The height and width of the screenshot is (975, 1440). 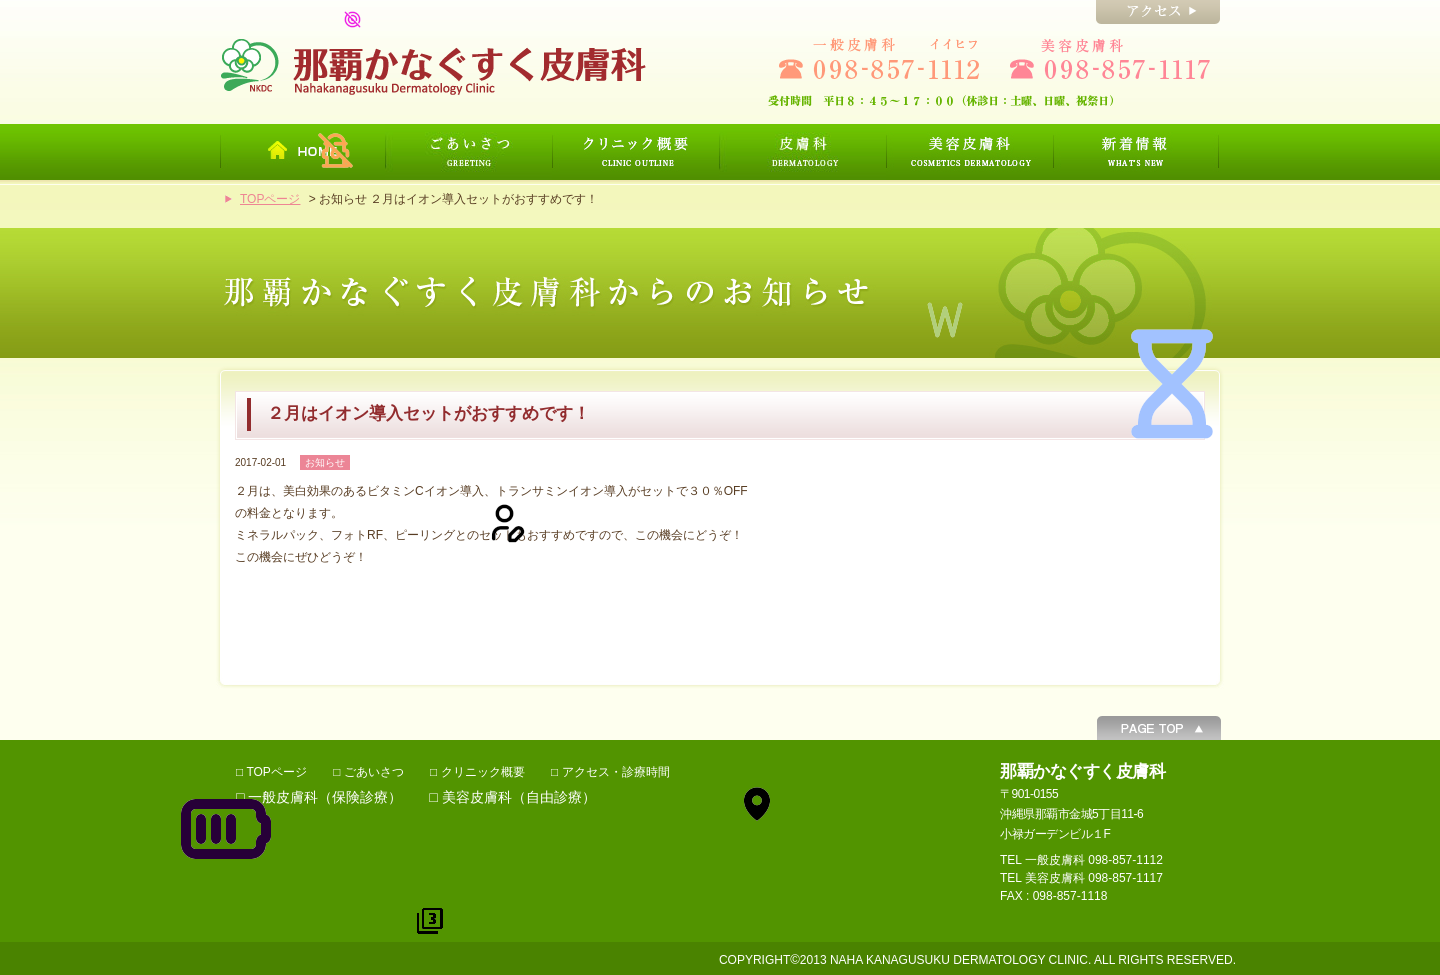 I want to click on filter or view the third item in a sequence, so click(x=430, y=921).